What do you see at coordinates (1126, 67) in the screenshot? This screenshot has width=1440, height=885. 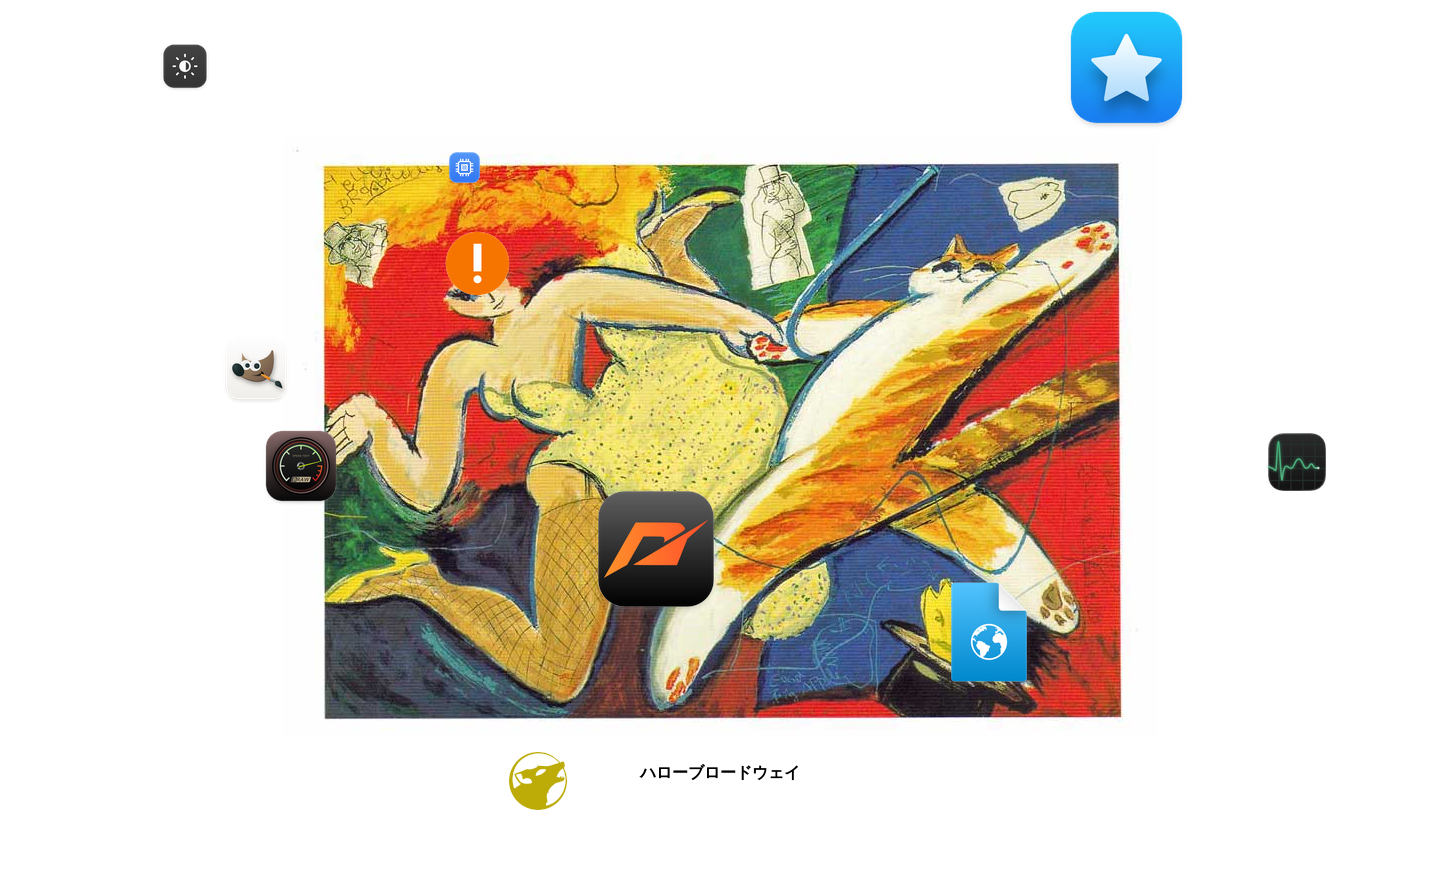 I see `open compizconfig settings manager` at bounding box center [1126, 67].